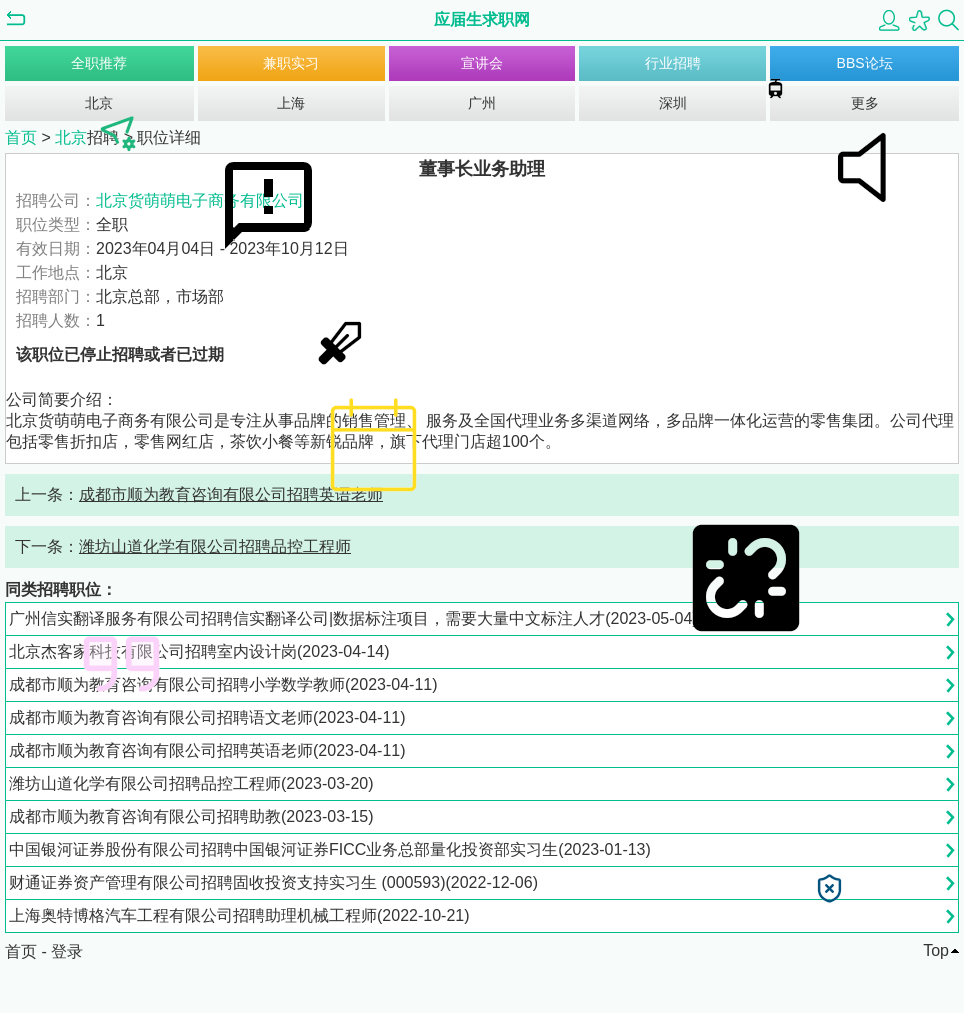 The image size is (964, 1013). What do you see at coordinates (829, 888) in the screenshot?
I see `security protection disabled or off` at bounding box center [829, 888].